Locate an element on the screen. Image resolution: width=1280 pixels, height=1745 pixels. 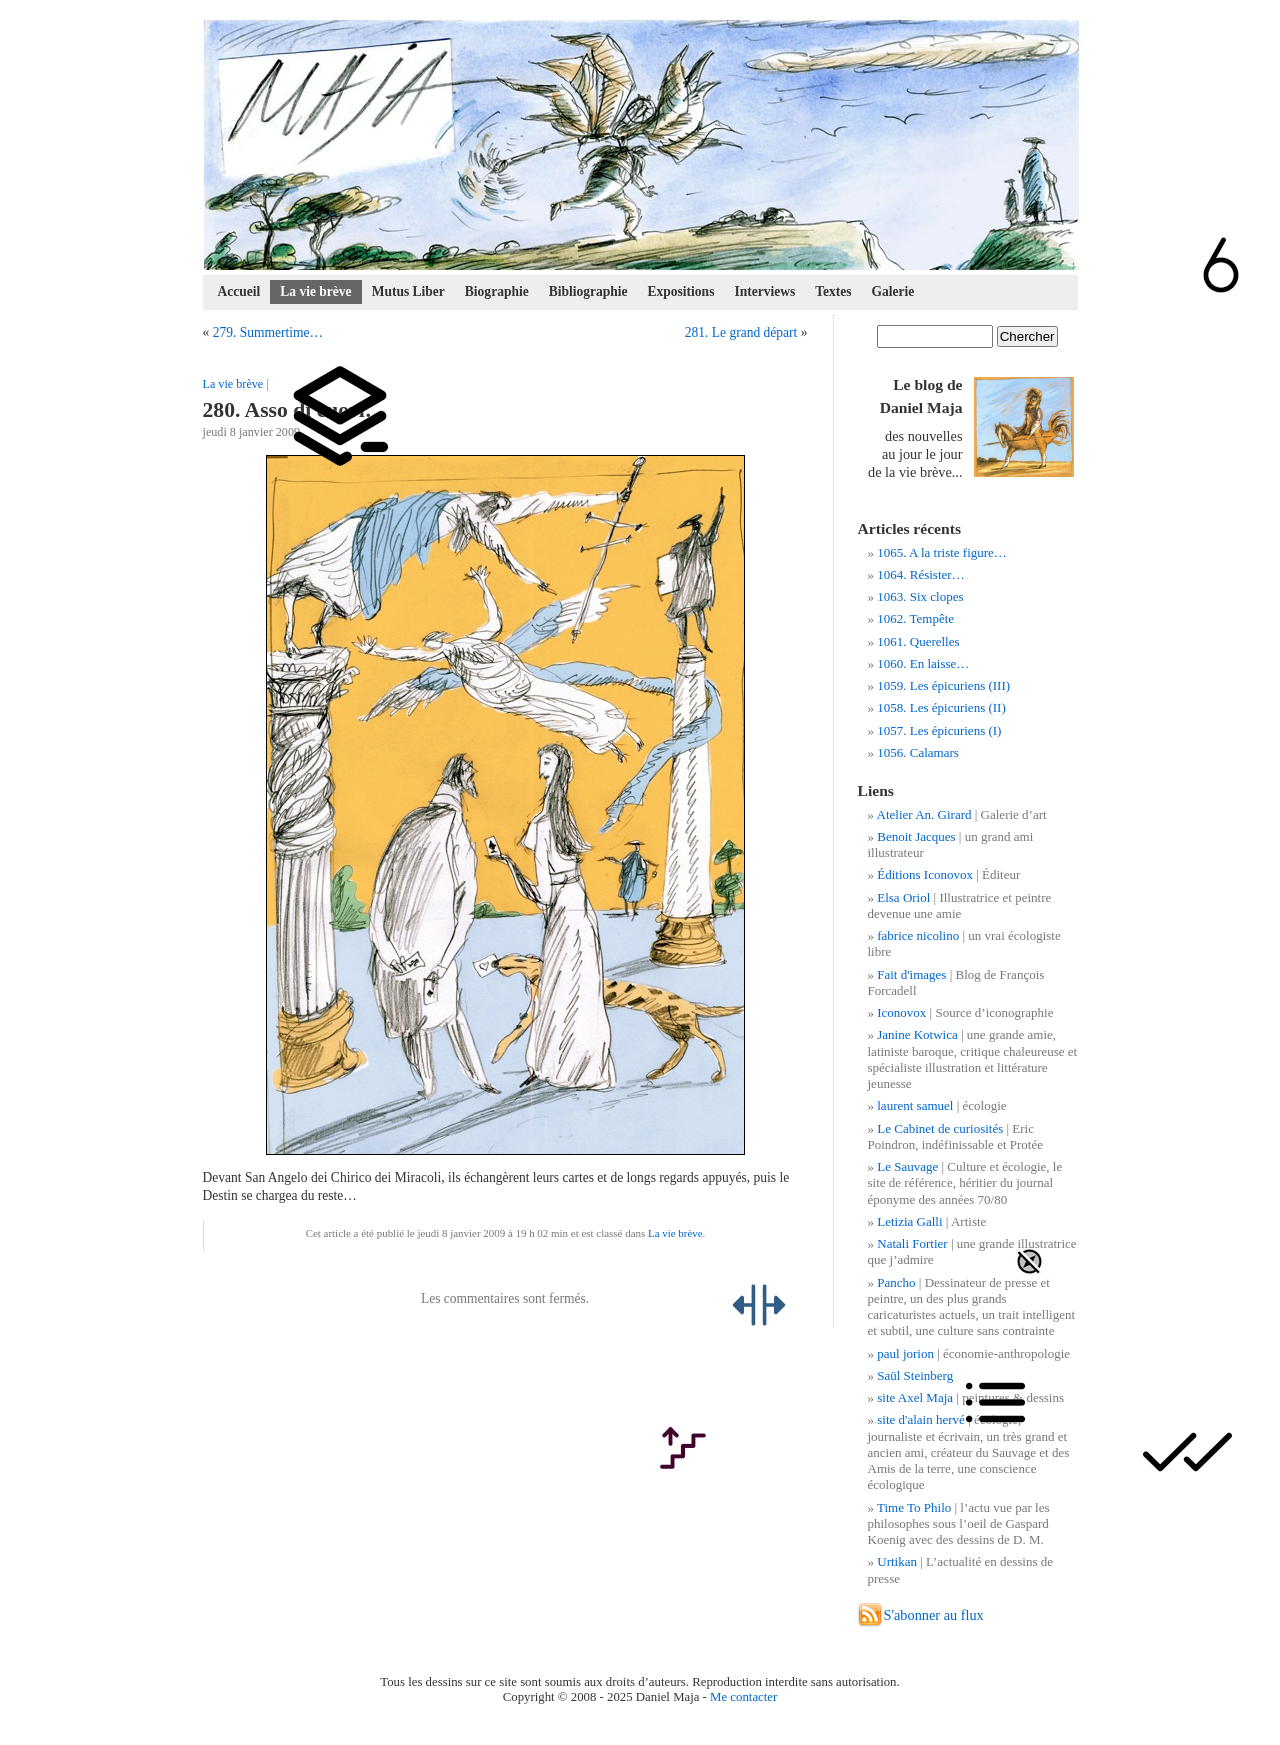
indicates multiple items completed or verified is located at coordinates (1187, 1453).